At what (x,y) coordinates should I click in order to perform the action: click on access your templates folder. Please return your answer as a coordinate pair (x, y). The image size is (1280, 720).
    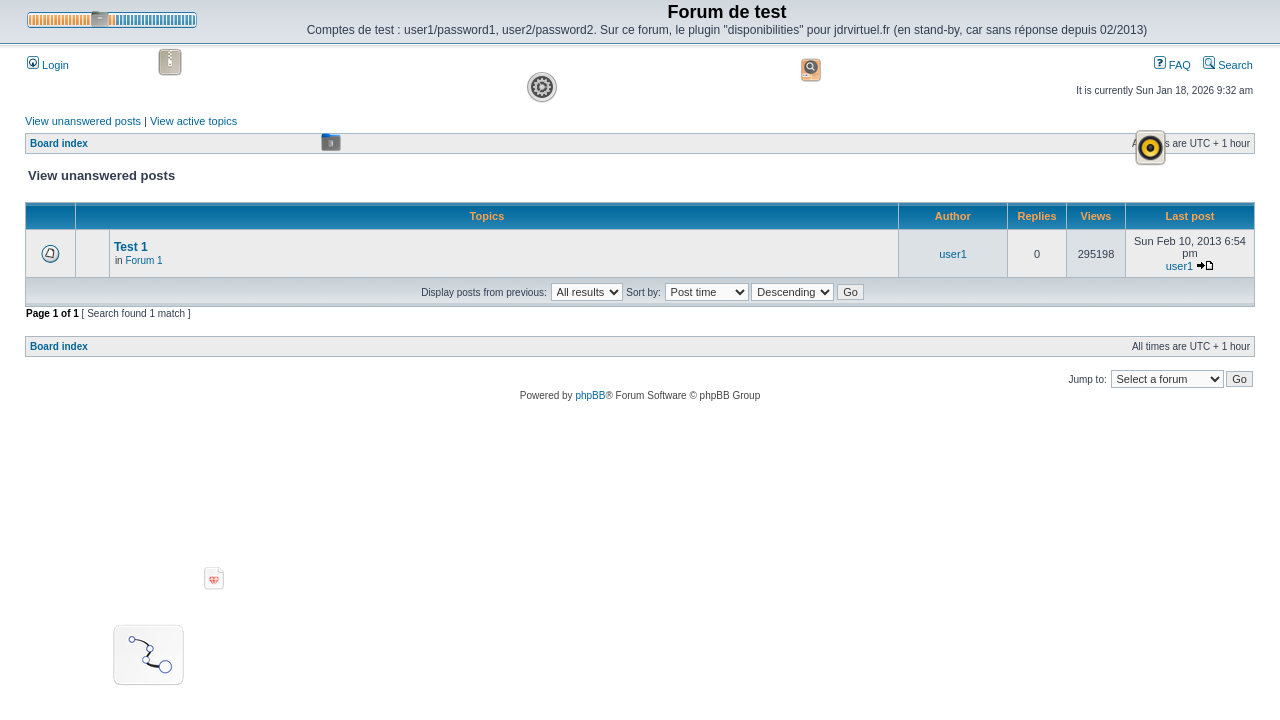
    Looking at the image, I should click on (331, 142).